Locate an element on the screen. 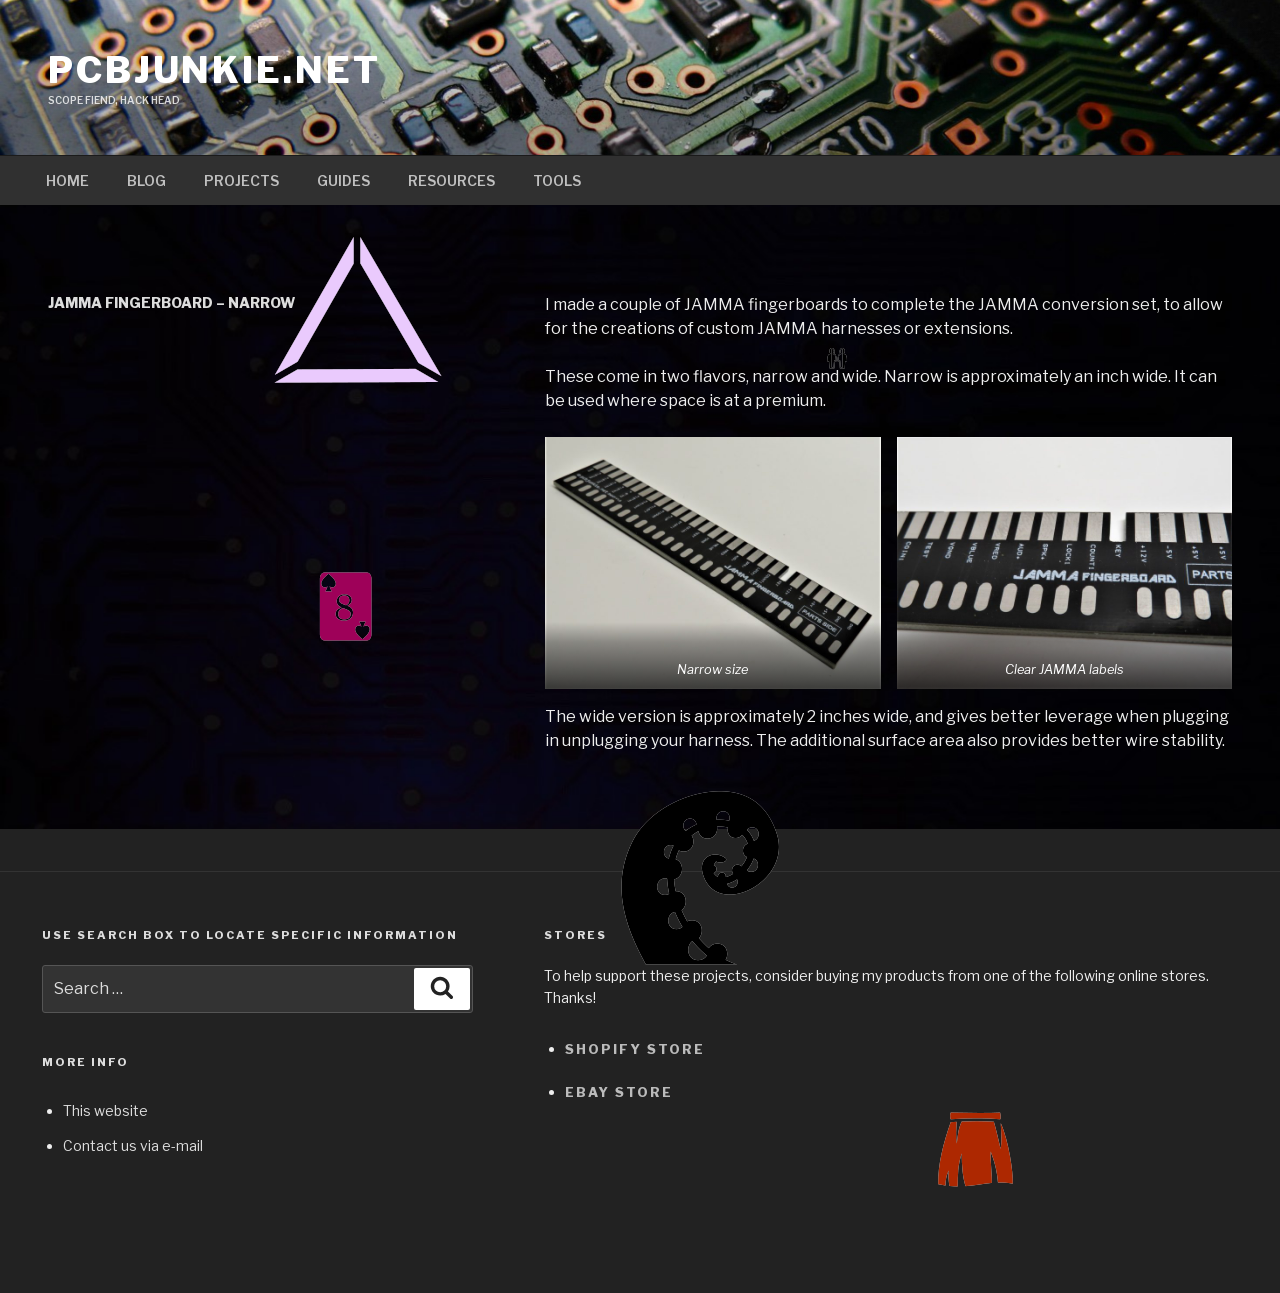  indicates a sea creature or ocean-themed game element is located at coordinates (699, 878).